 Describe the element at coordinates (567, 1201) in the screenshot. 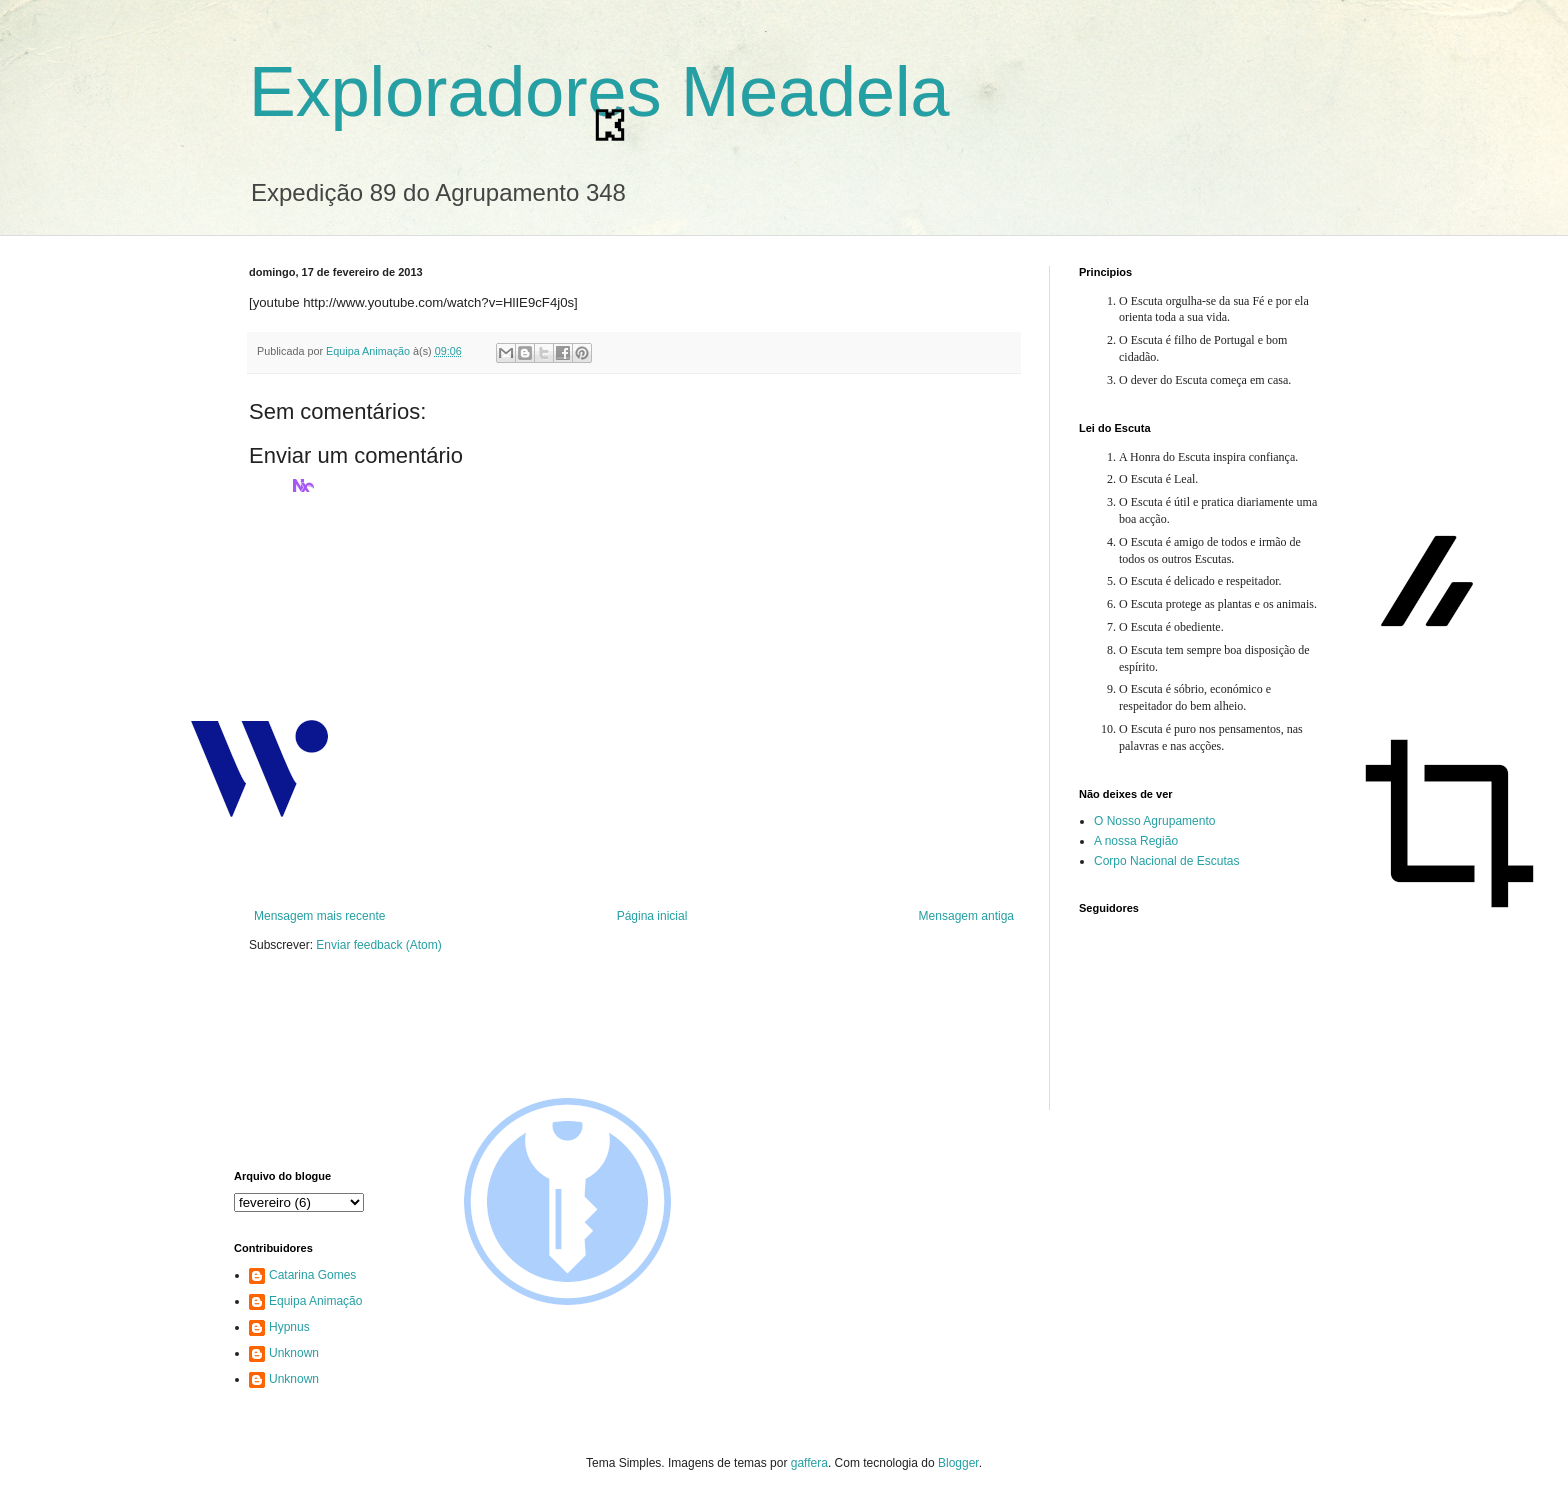

I see `open keepassxc password manager` at that location.